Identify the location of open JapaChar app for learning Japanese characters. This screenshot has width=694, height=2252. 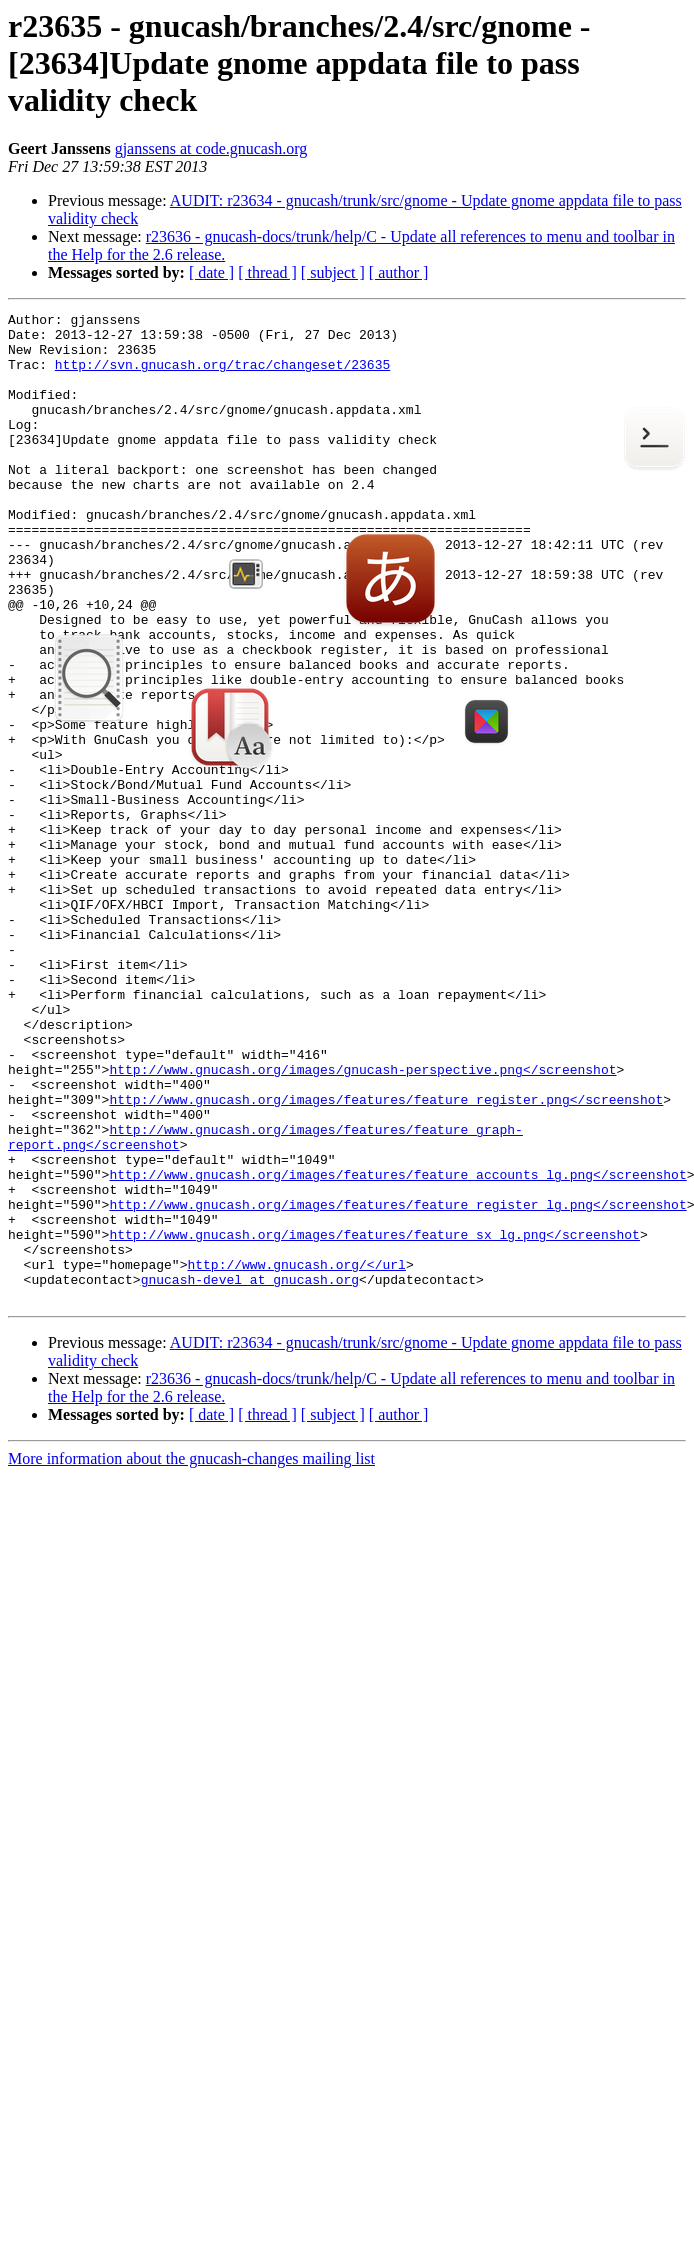
(390, 578).